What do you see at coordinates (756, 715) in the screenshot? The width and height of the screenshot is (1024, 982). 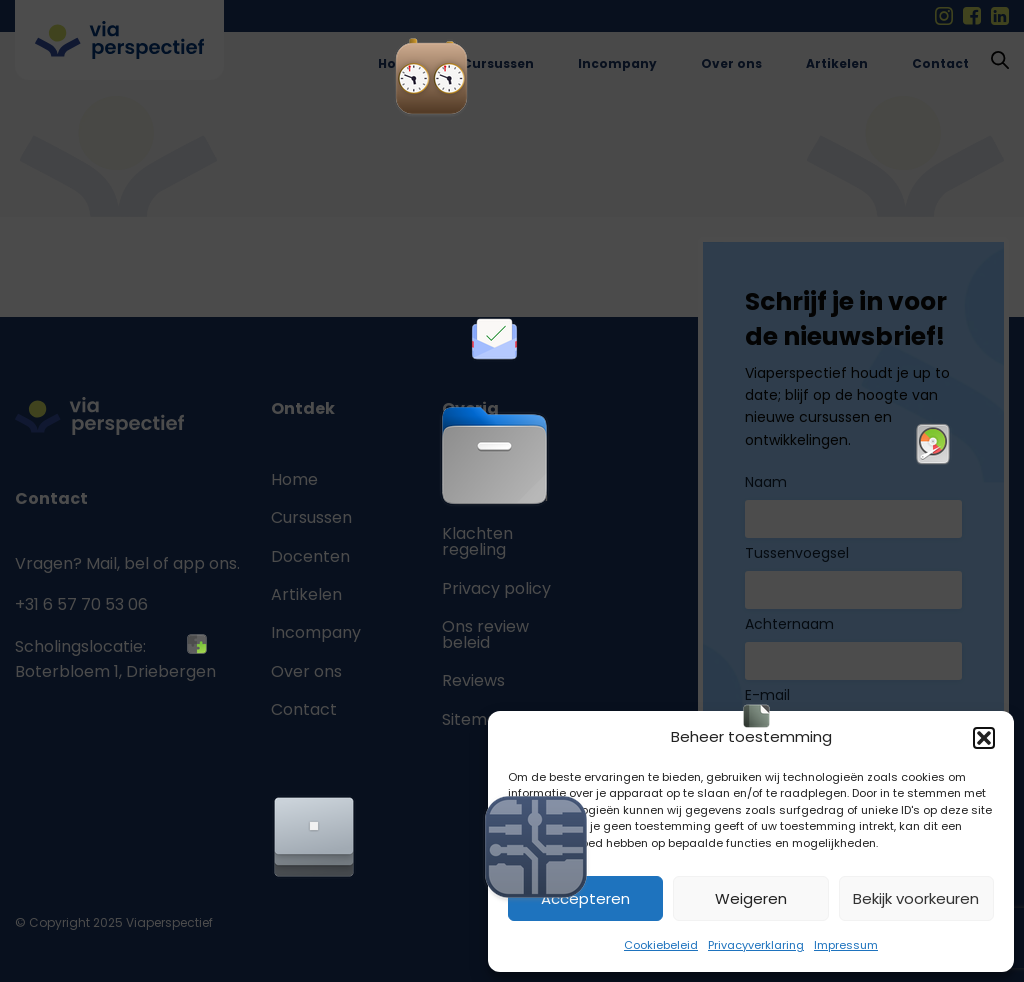 I see `change desktop wallpaper settings` at bounding box center [756, 715].